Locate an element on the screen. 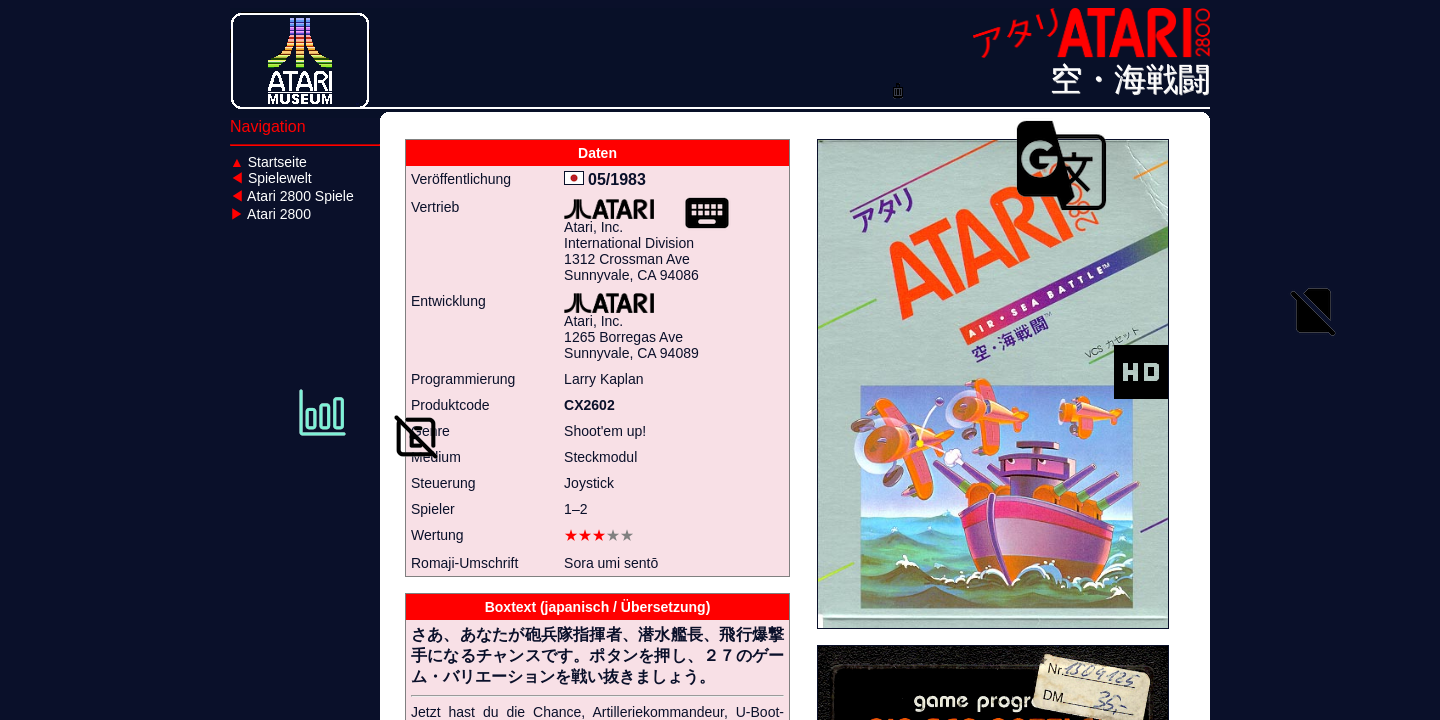 This screenshot has width=1440, height=720. indicates high definition video quality is available is located at coordinates (1141, 372).